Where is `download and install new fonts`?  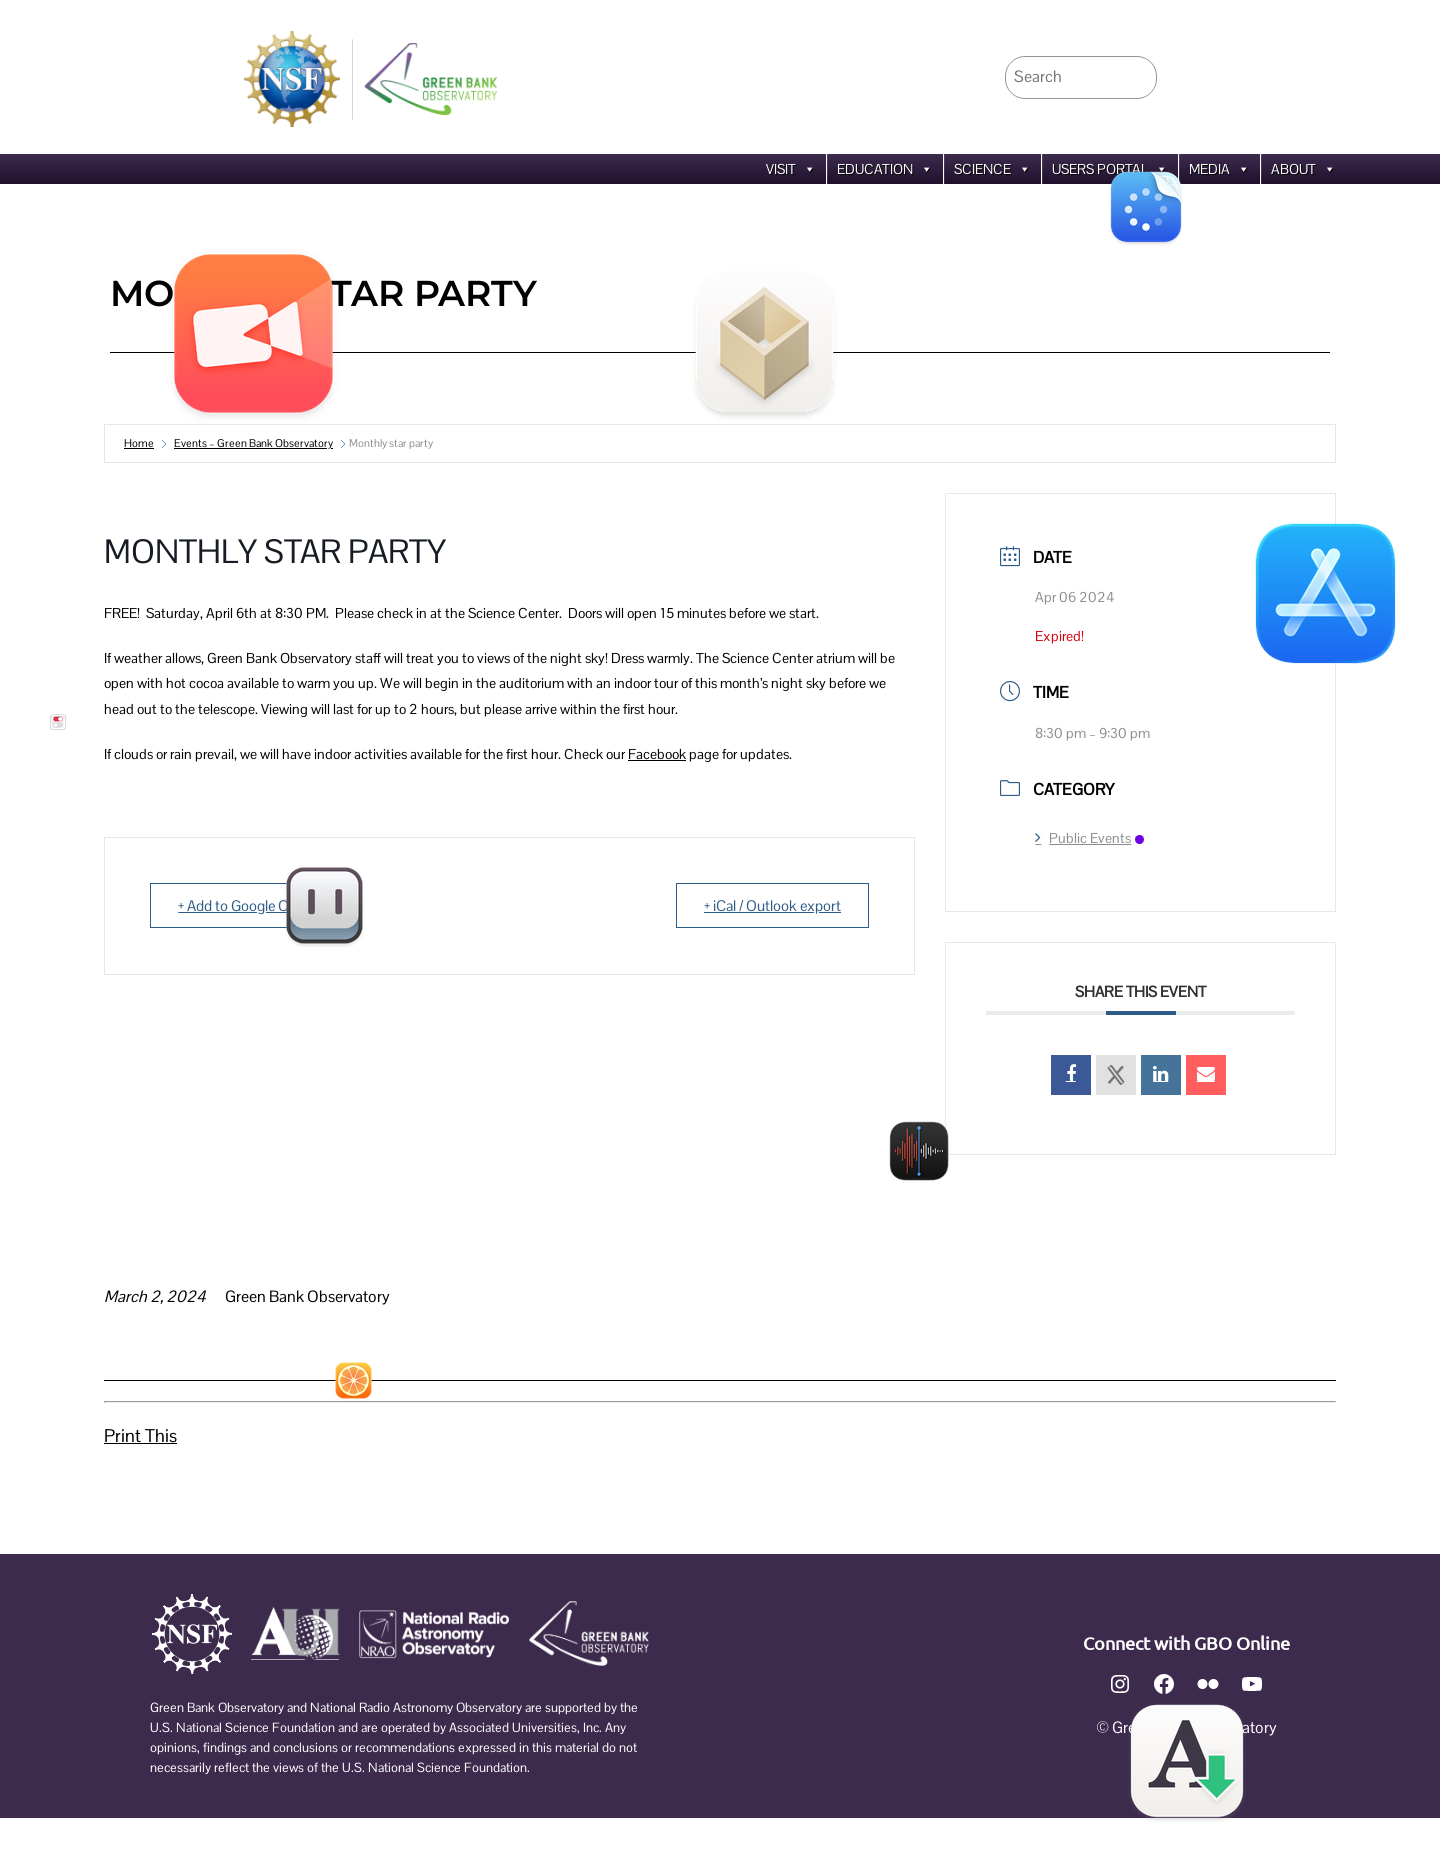
download and install new fonts is located at coordinates (1187, 1761).